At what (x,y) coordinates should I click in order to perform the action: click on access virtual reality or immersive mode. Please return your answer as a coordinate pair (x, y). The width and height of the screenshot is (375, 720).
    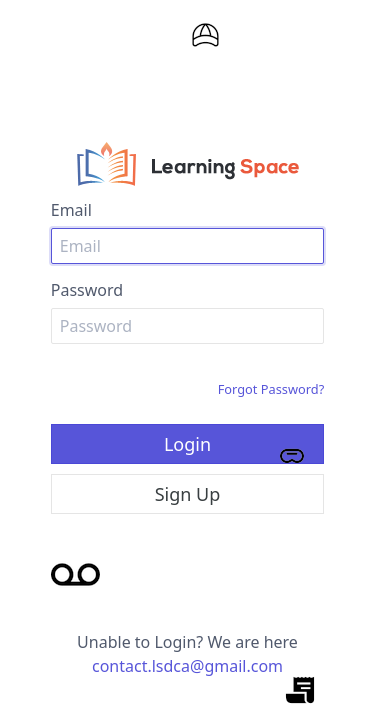
    Looking at the image, I should click on (292, 456).